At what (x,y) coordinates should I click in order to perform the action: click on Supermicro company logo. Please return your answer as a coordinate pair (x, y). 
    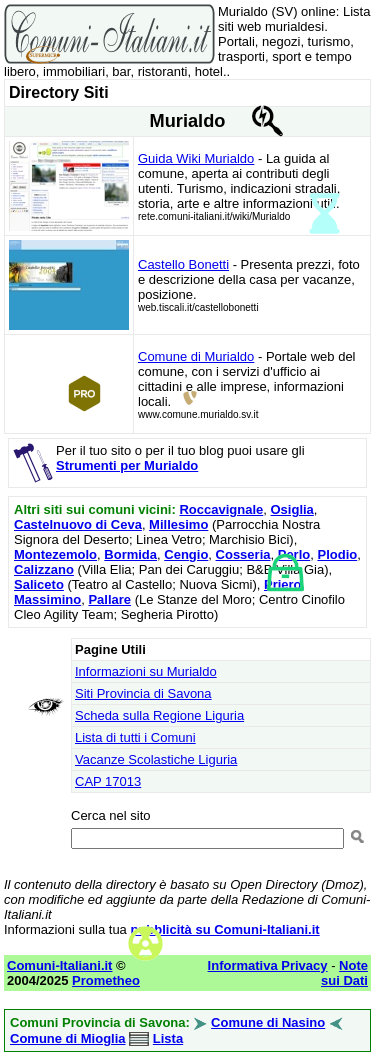
    Looking at the image, I should click on (43, 55).